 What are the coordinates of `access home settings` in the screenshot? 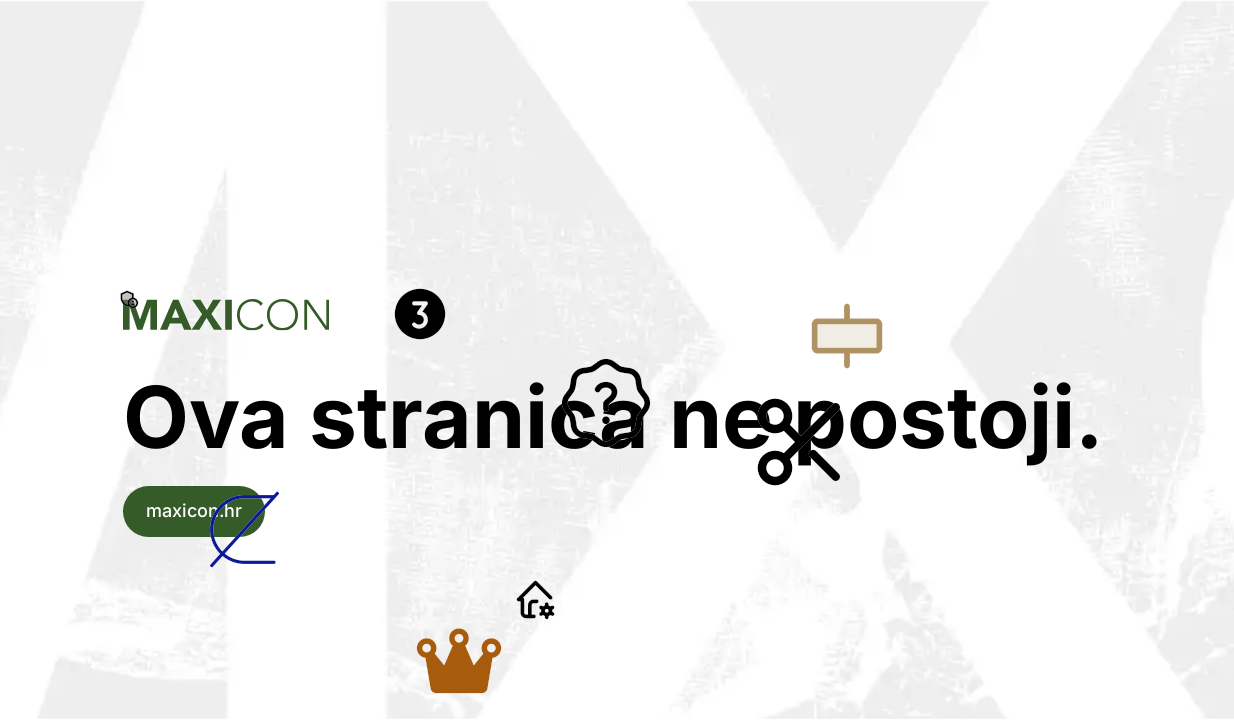 It's located at (535, 599).